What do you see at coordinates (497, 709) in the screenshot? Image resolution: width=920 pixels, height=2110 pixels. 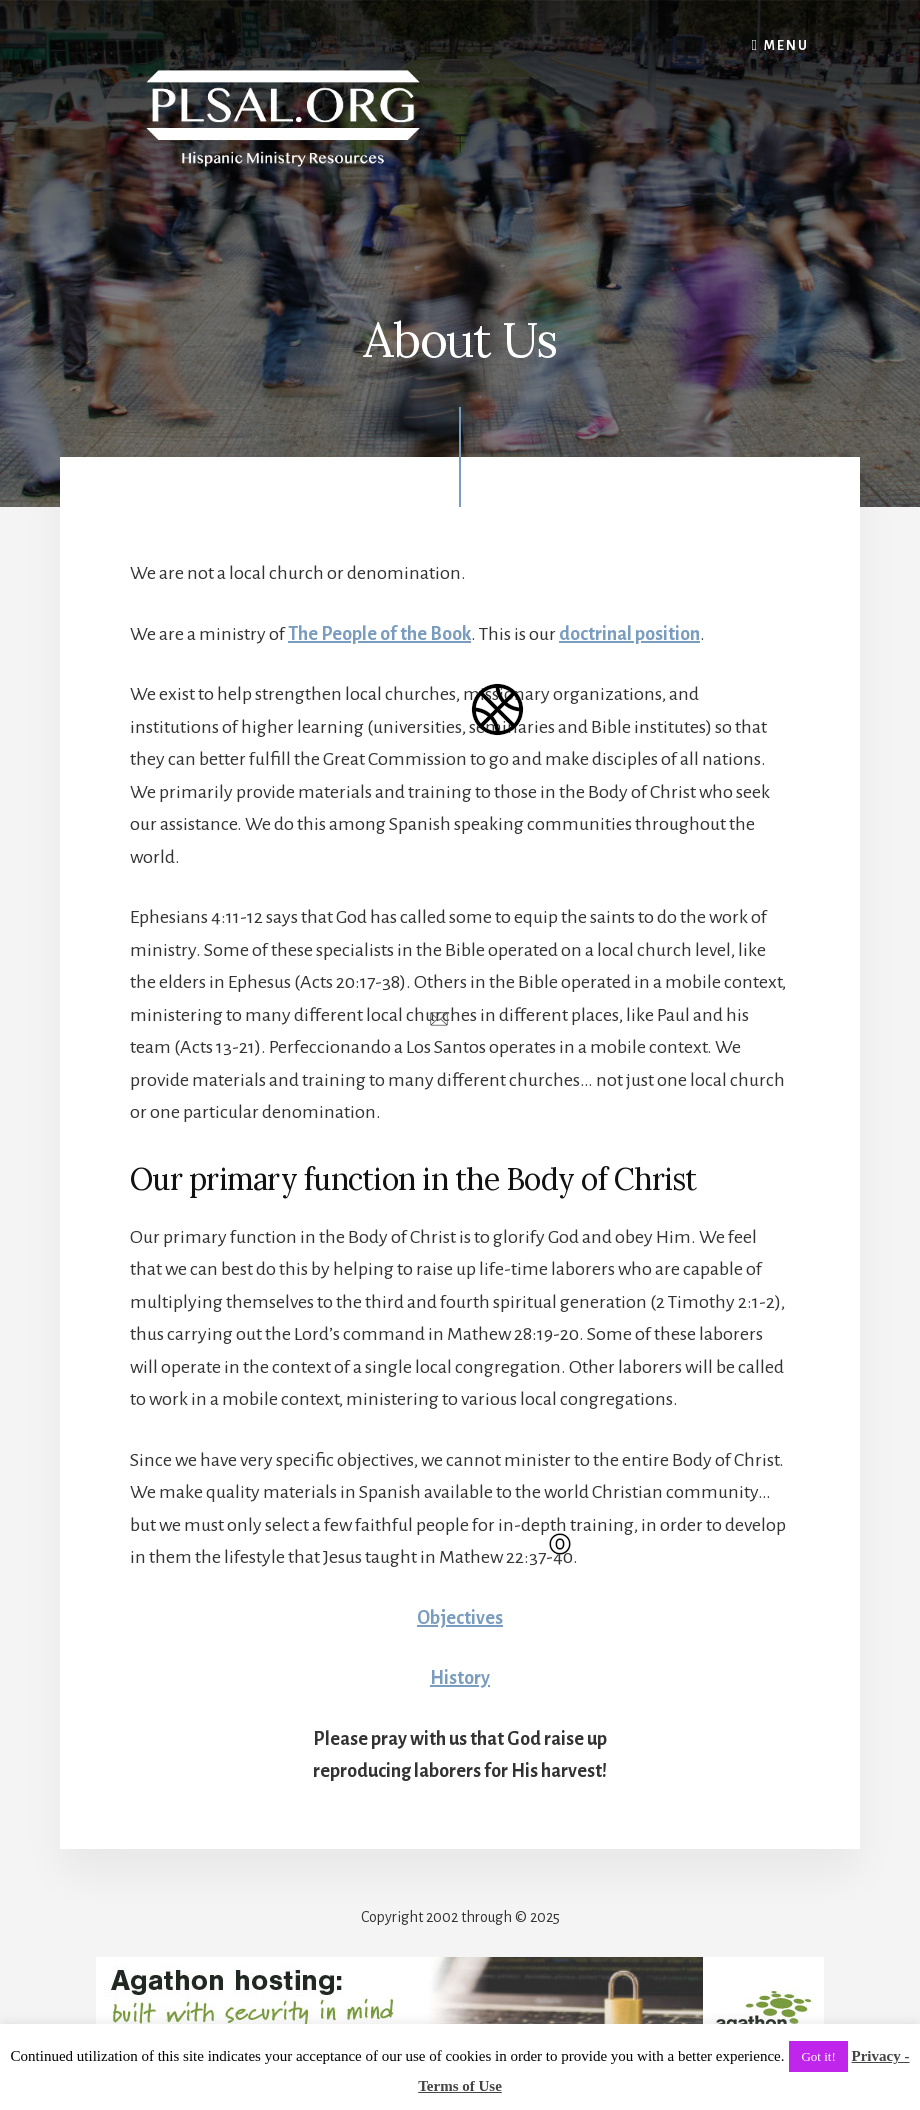 I see `access sports scores and updates` at bounding box center [497, 709].